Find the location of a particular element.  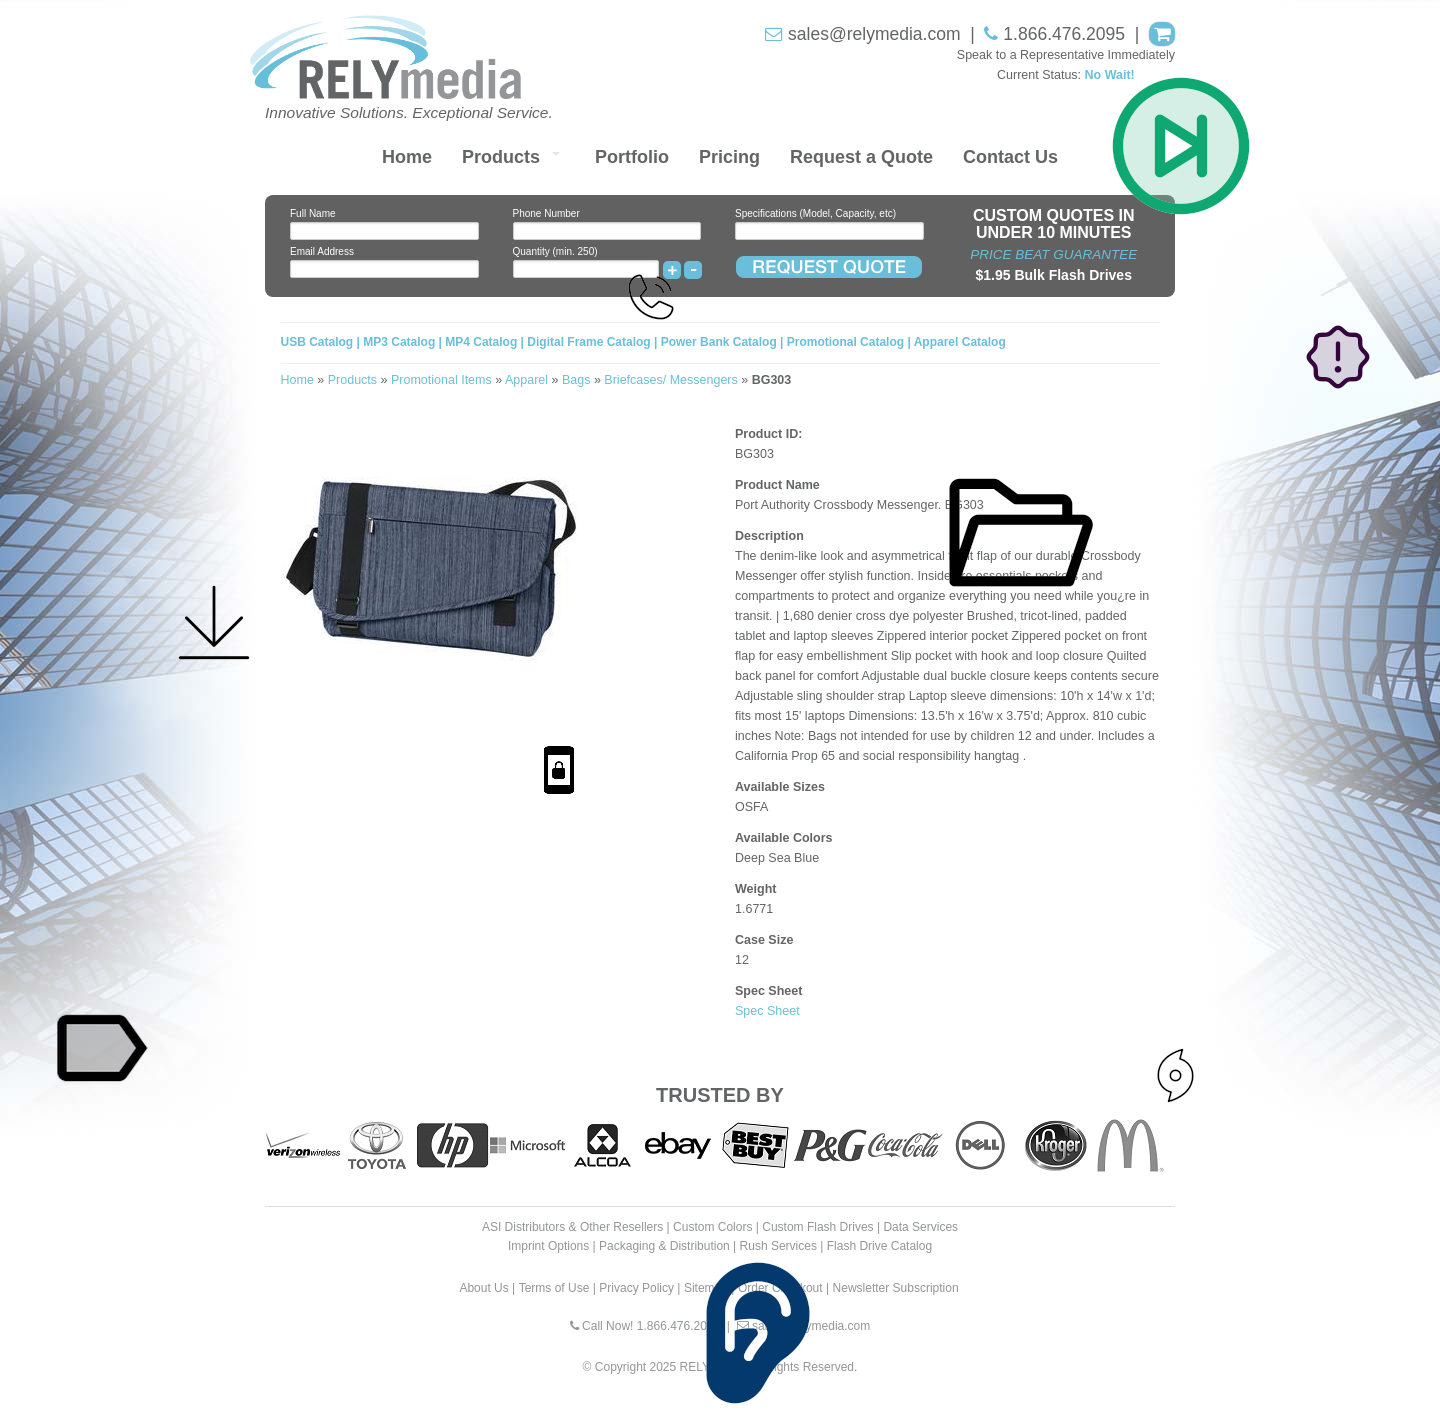

download a file or document is located at coordinates (214, 624).